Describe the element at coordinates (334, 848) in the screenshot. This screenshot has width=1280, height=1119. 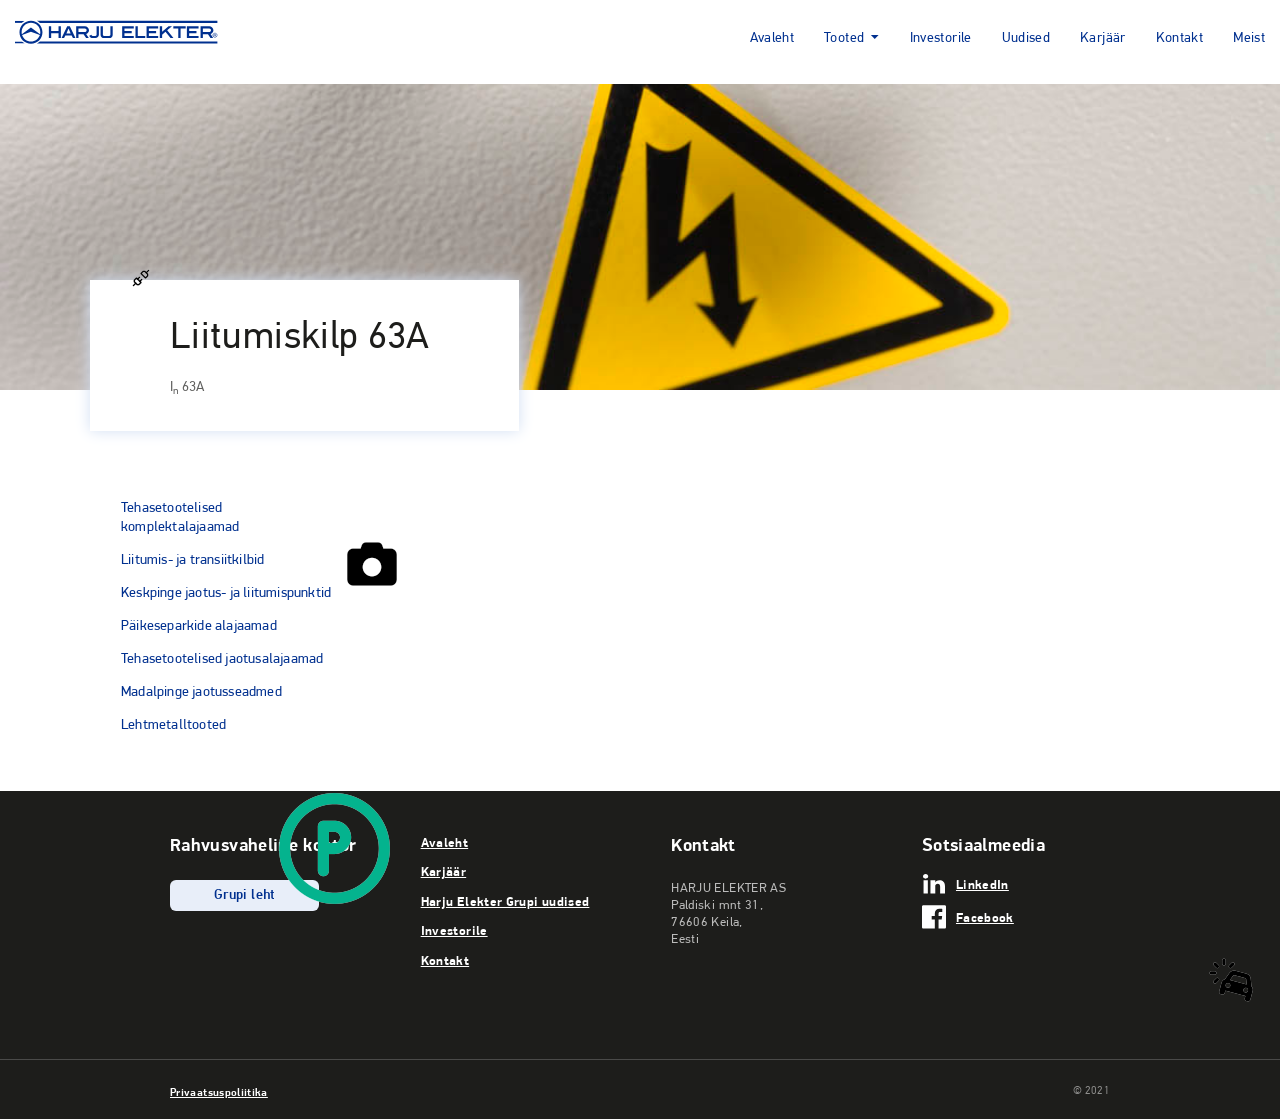
I see `parking available or parking location` at that location.